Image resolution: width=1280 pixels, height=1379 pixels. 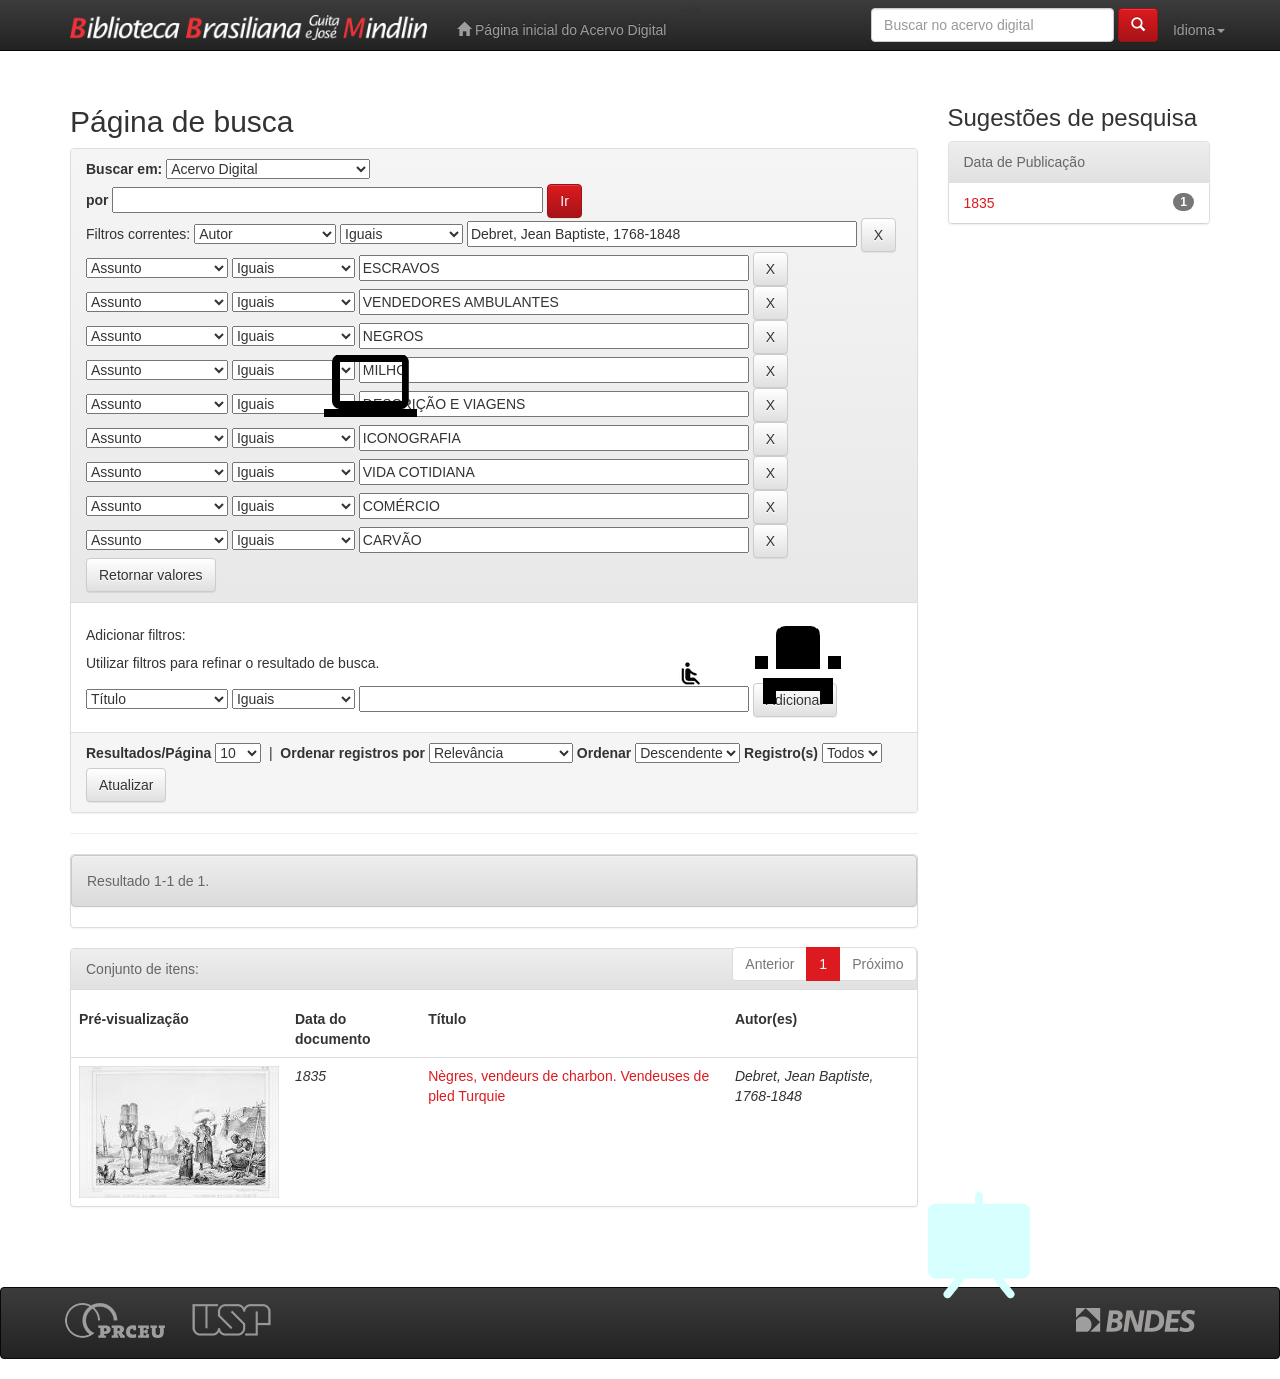 I want to click on indicates seat recline is available, so click(x=691, y=674).